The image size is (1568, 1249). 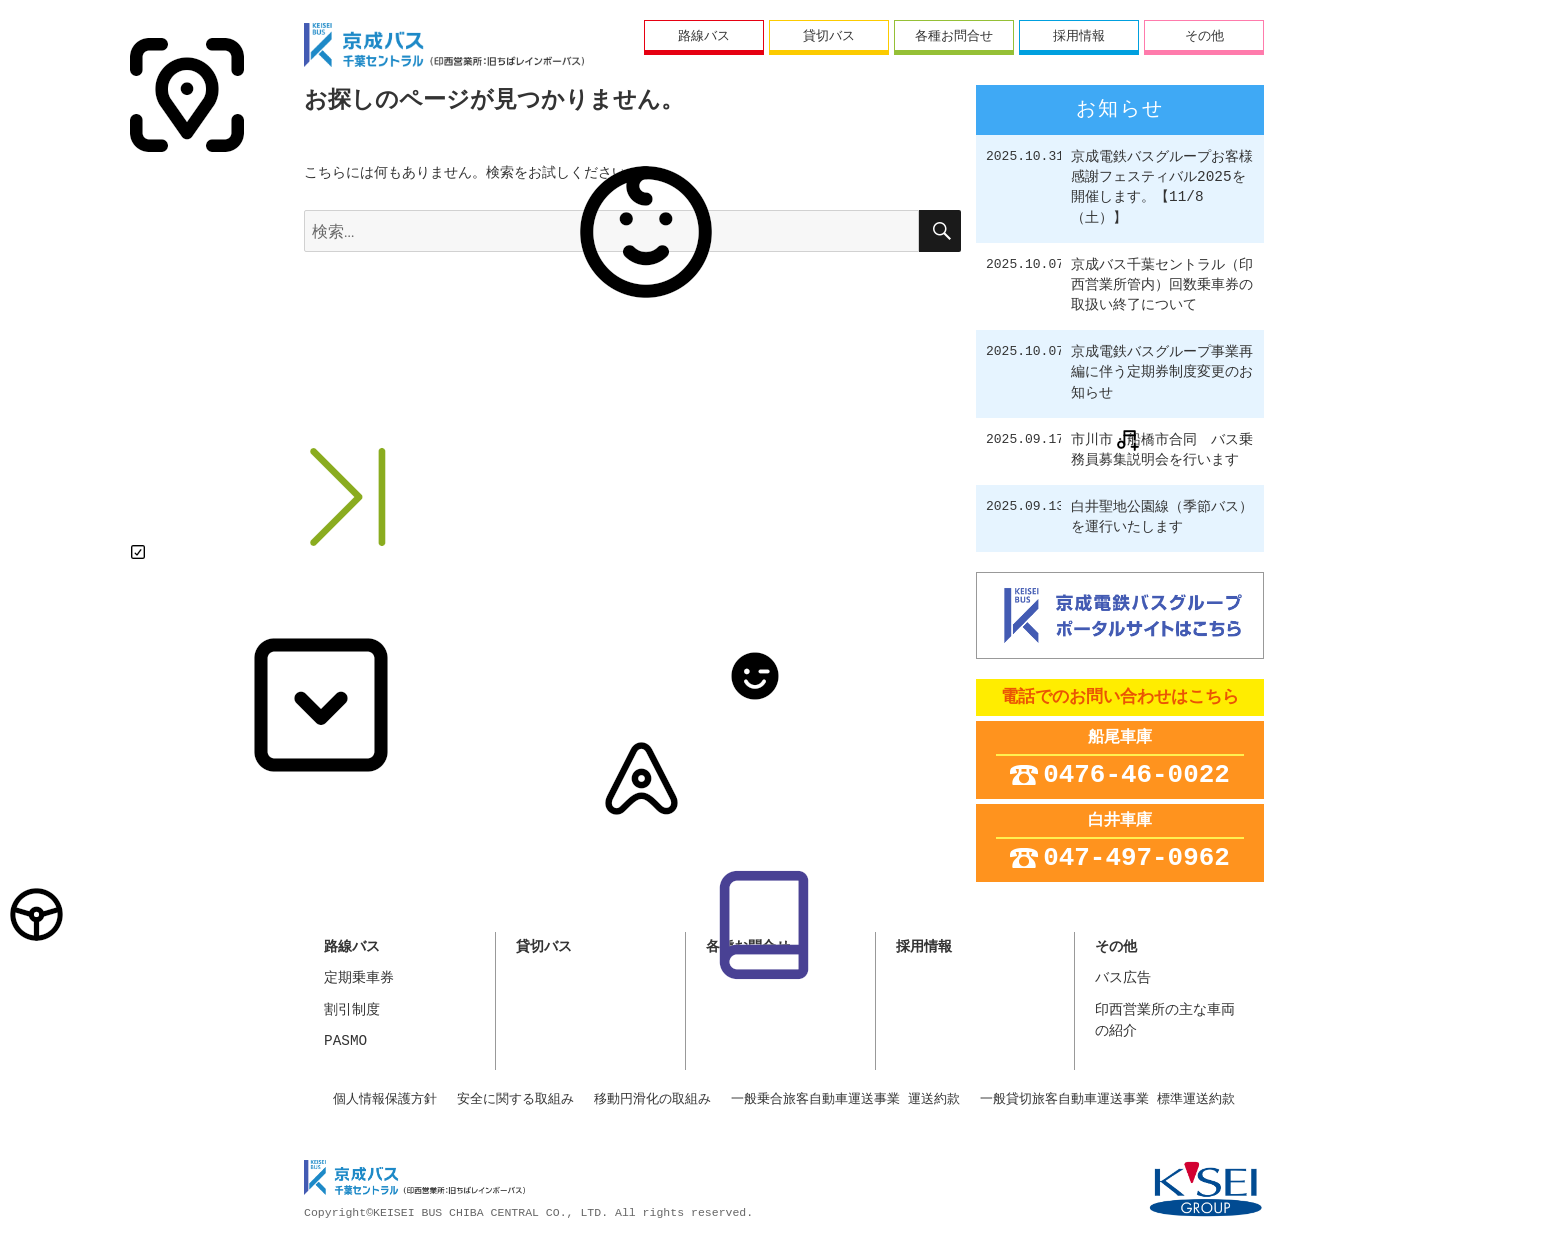 What do you see at coordinates (138, 552) in the screenshot?
I see `mark item as complete` at bounding box center [138, 552].